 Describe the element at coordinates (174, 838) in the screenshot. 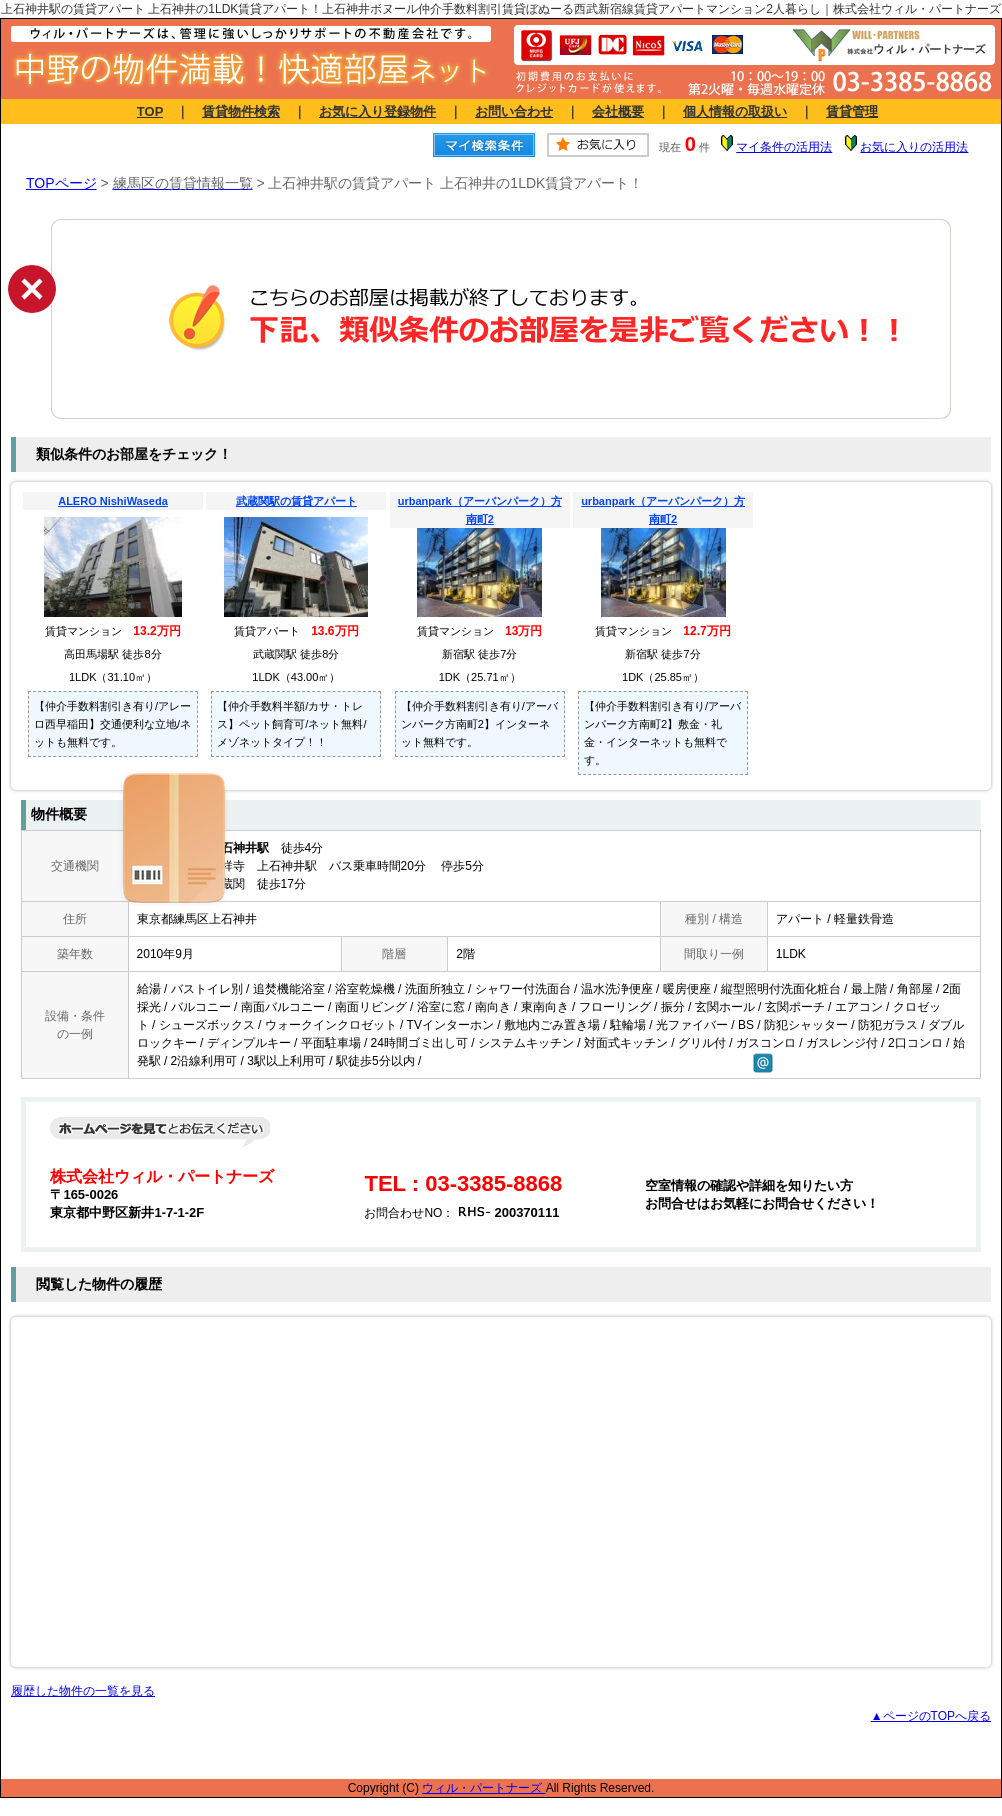

I see `open a package or archive file` at that location.